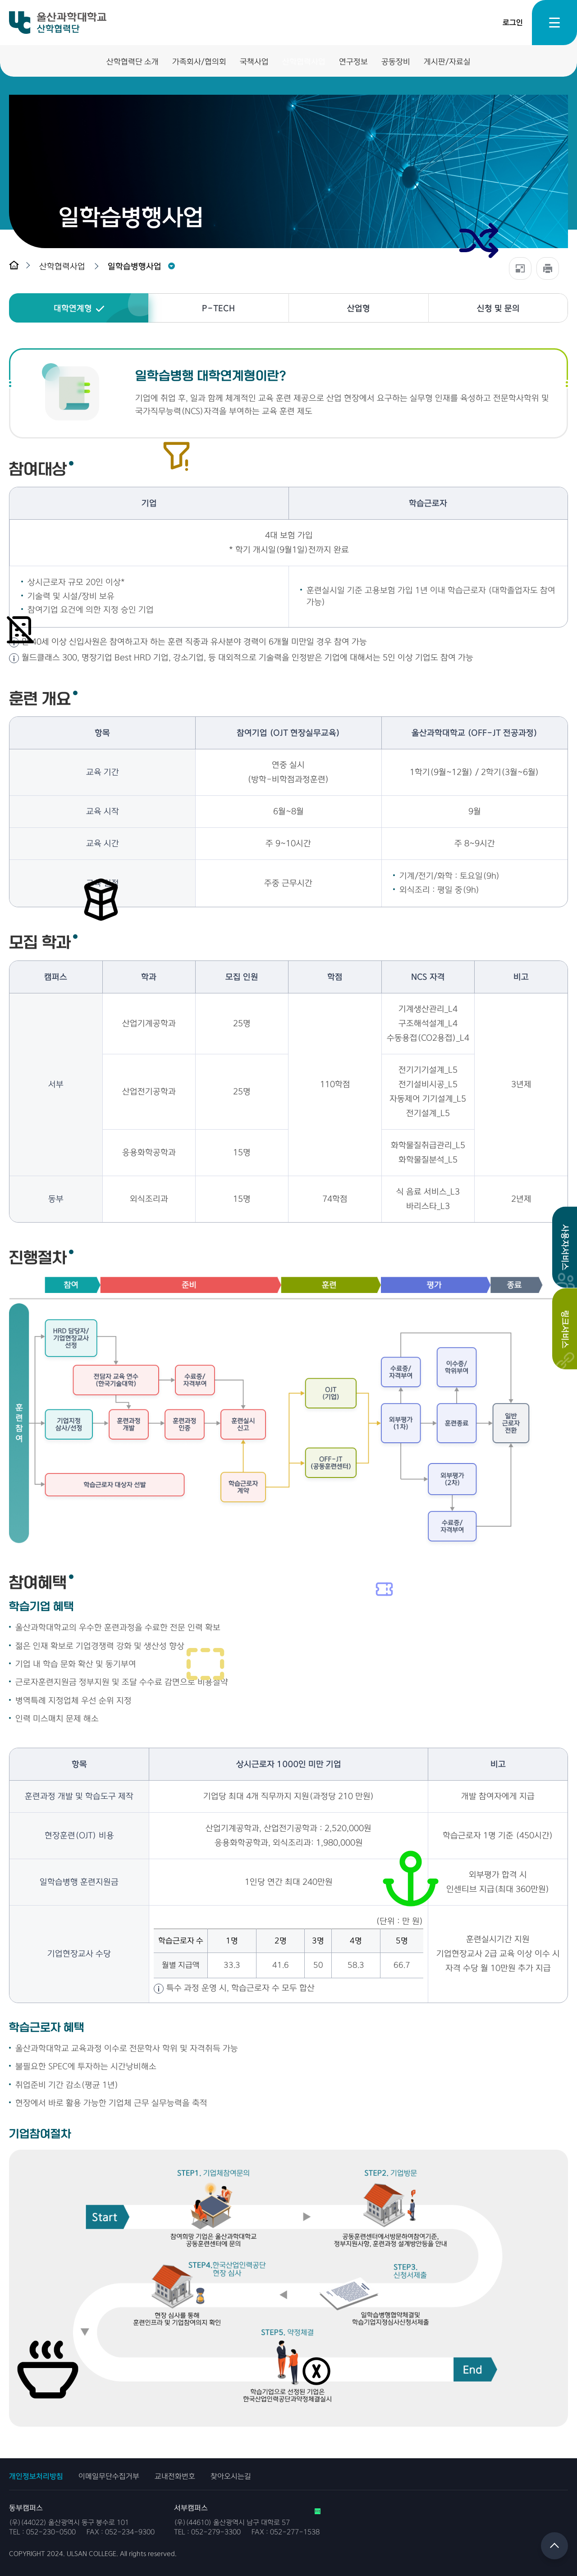  What do you see at coordinates (316, 2371) in the screenshot?
I see `close or cancel an action` at bounding box center [316, 2371].